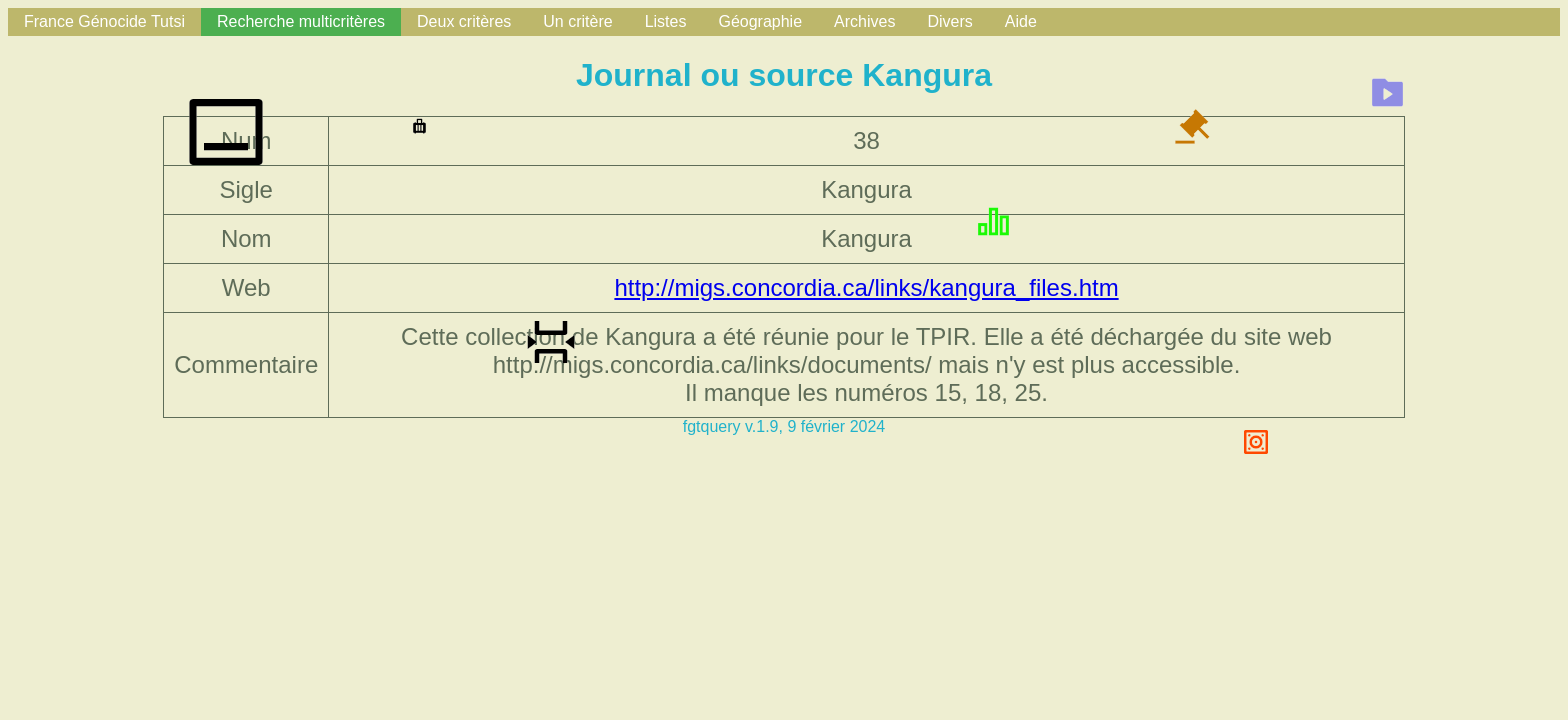  I want to click on audio speaker or sound output device, so click(1256, 442).